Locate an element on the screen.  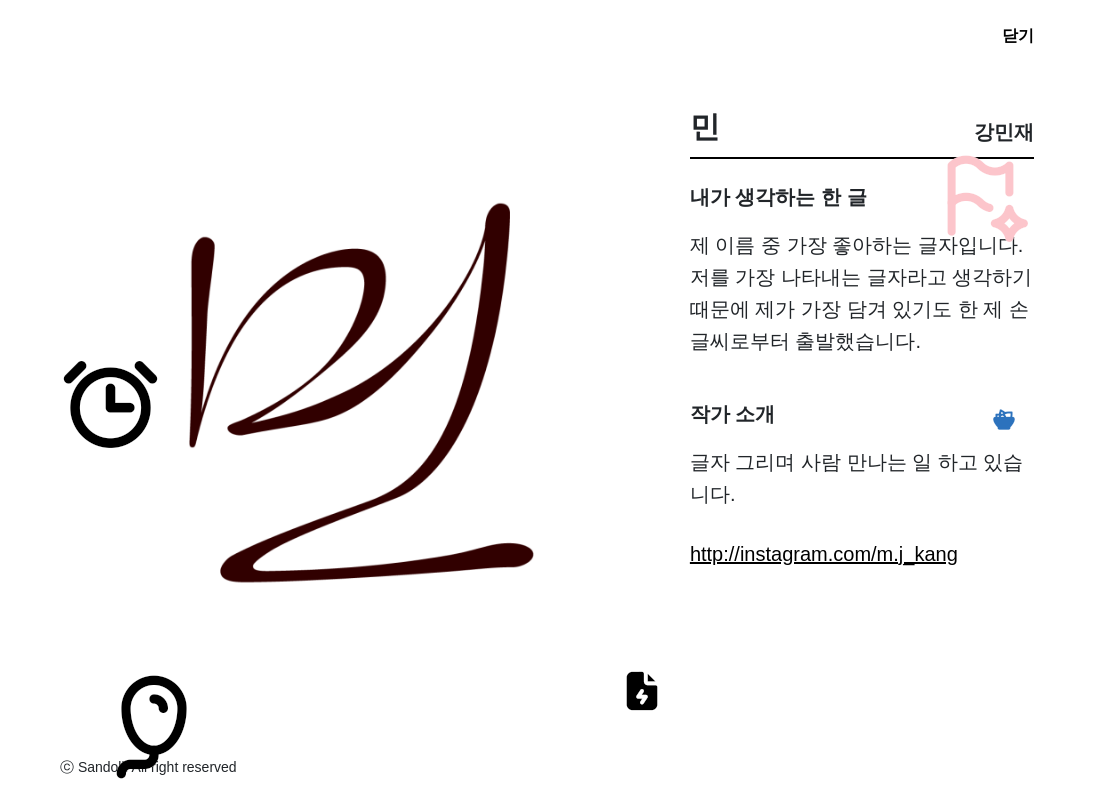
open power or energy-related document is located at coordinates (642, 691).